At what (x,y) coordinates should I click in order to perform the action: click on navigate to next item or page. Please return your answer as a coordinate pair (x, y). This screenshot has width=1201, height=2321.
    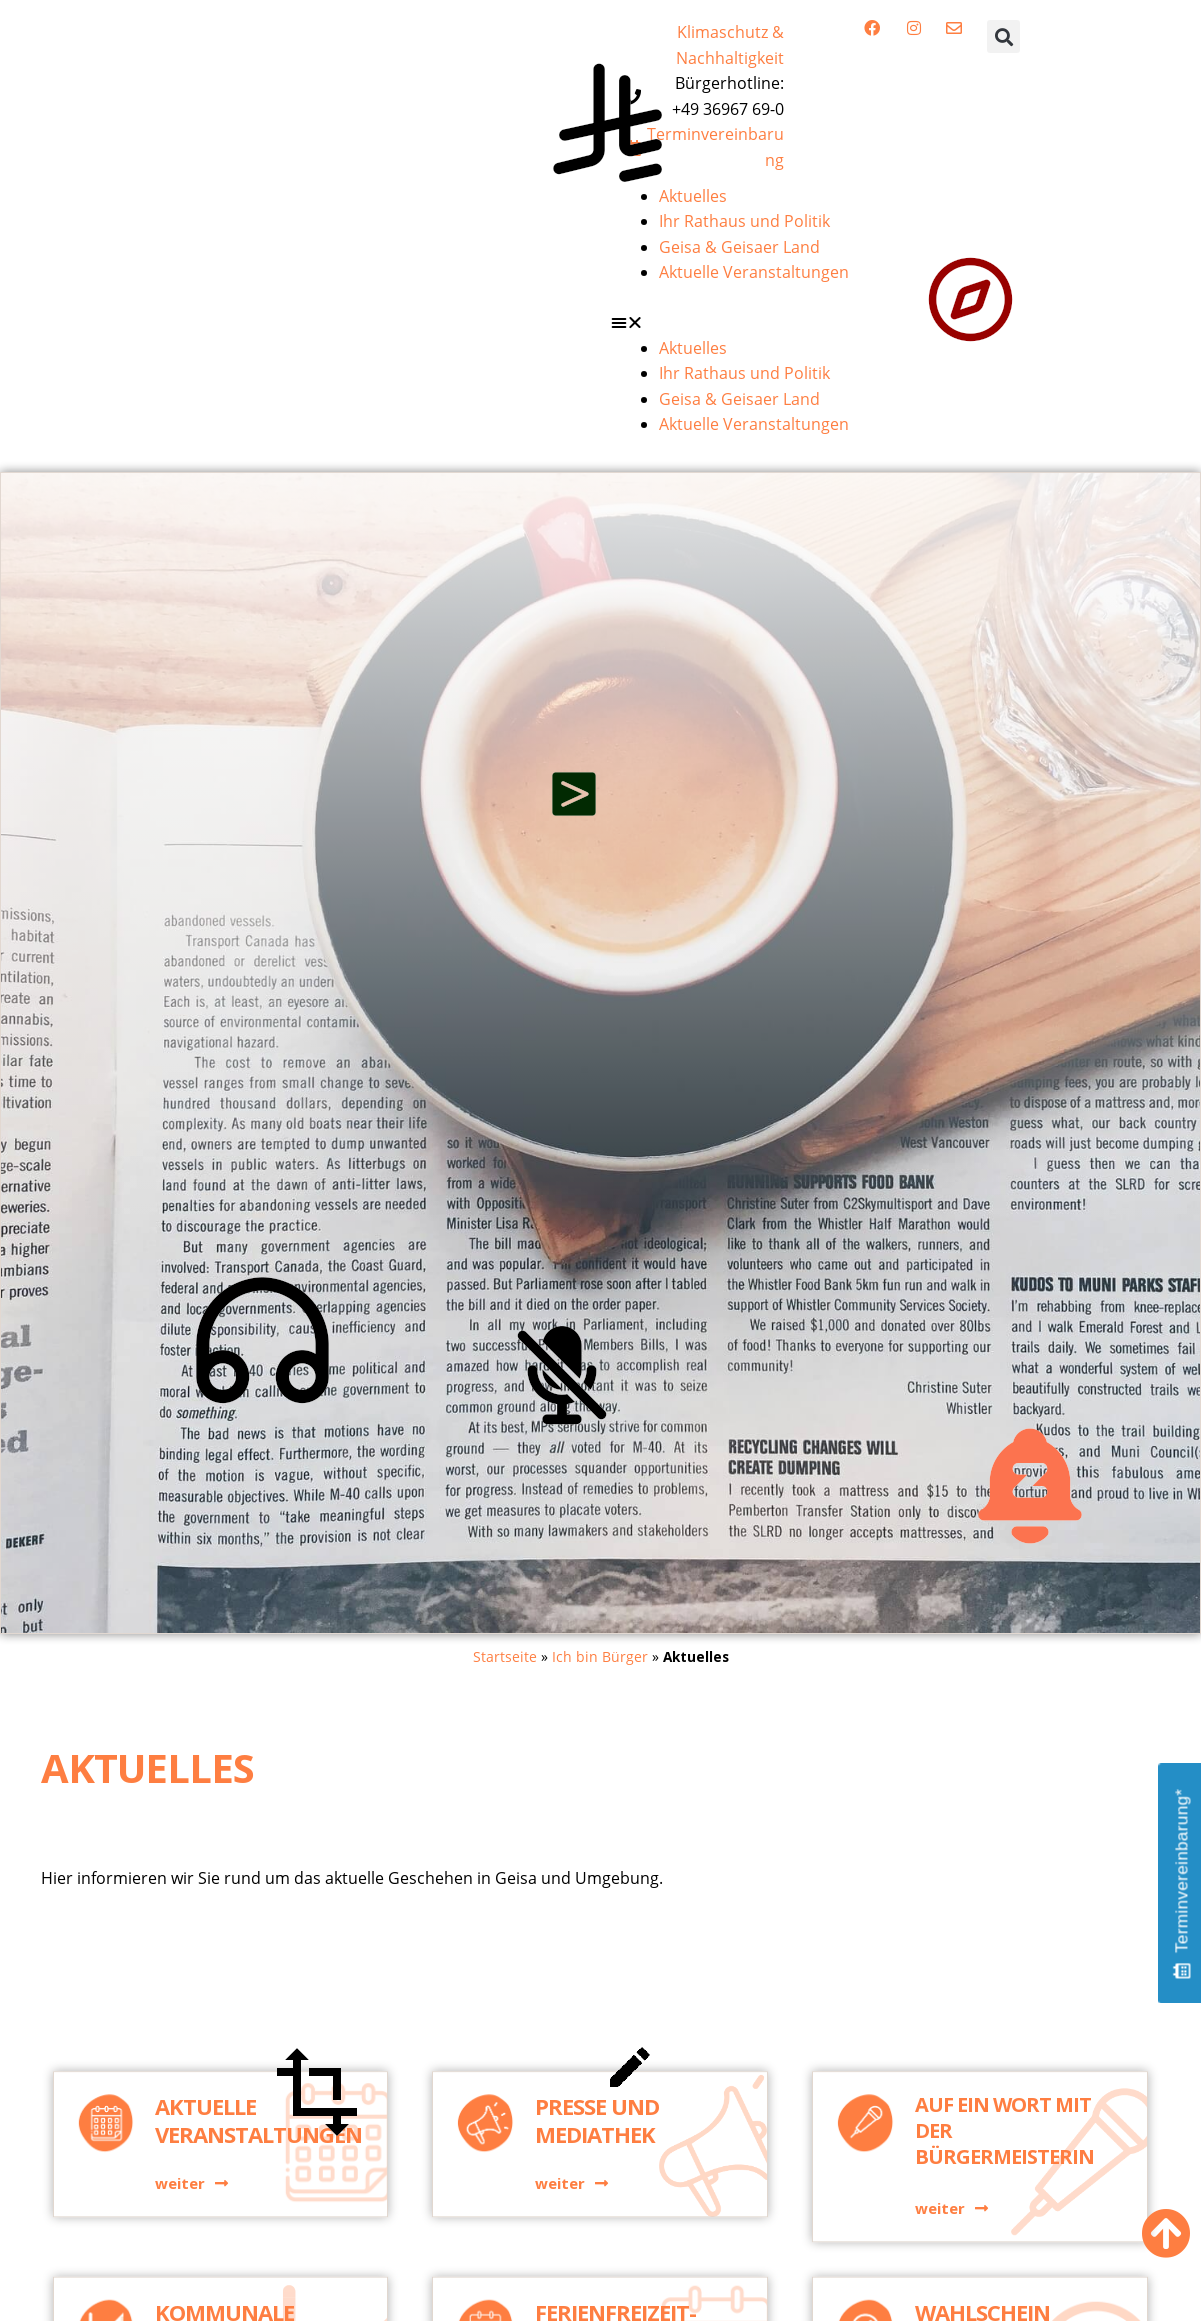
    Looking at the image, I should click on (574, 794).